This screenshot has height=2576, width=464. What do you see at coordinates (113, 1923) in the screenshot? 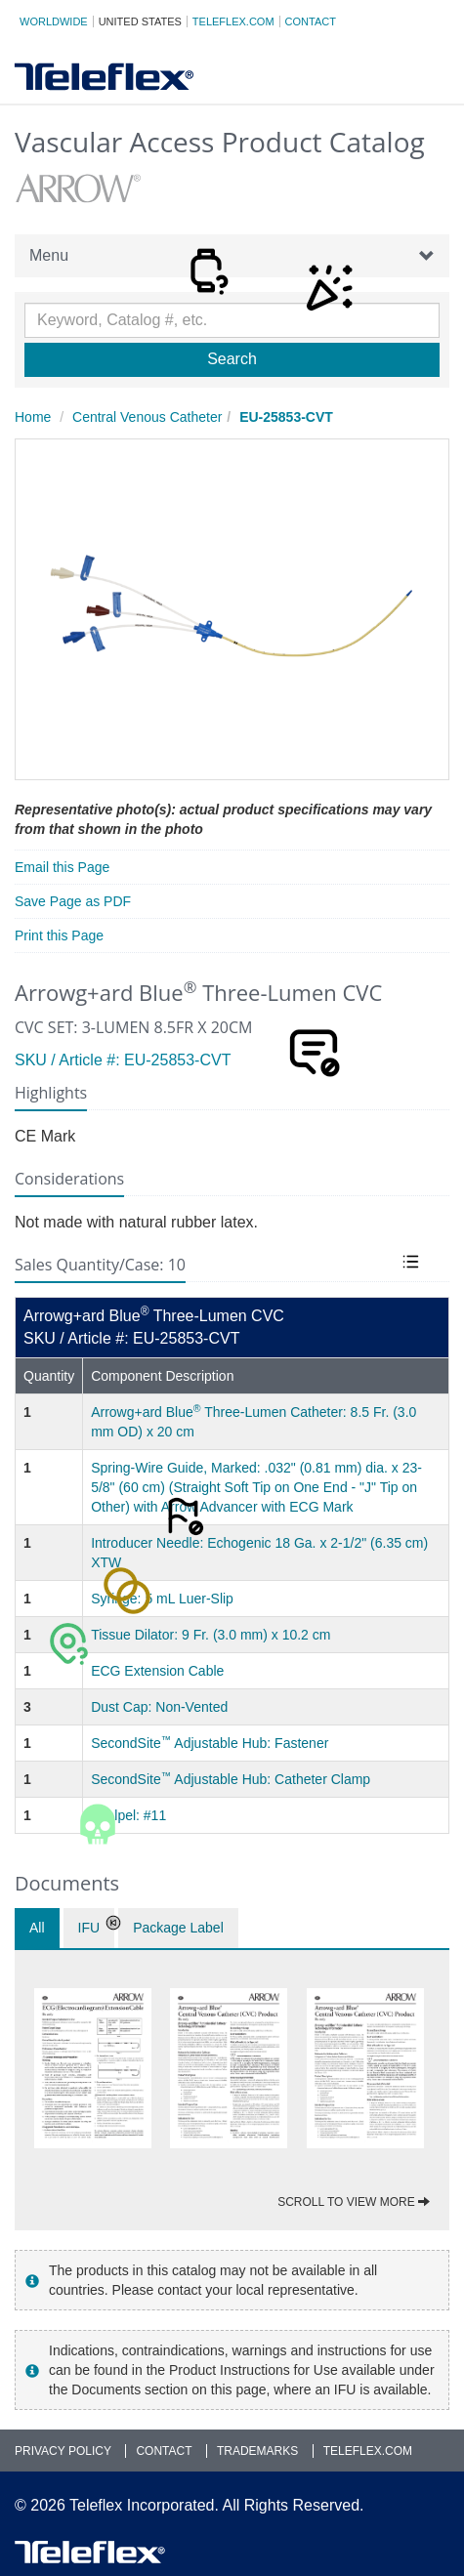
I see `skip to previous track` at bounding box center [113, 1923].